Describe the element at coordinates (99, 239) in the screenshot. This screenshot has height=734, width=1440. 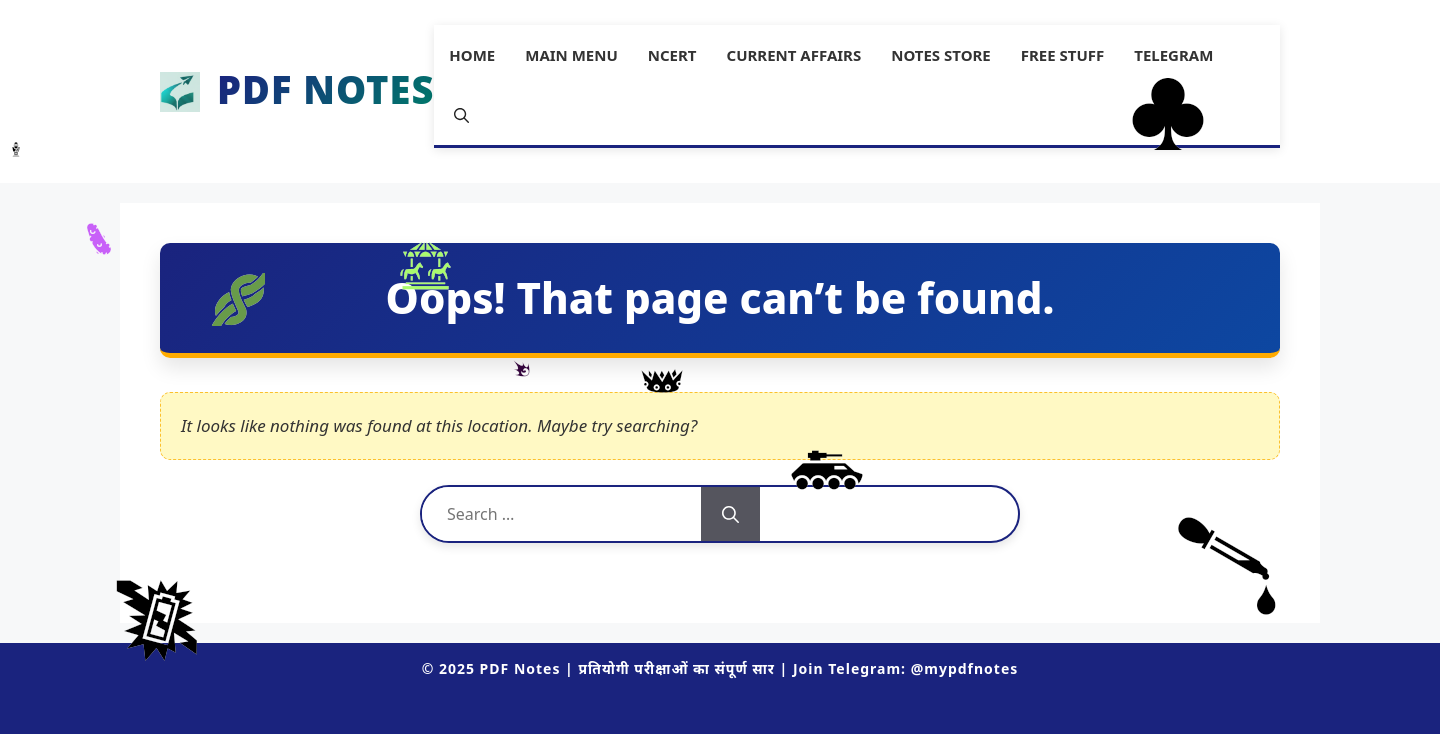
I see `select pickle as a food item or ingredient` at that location.